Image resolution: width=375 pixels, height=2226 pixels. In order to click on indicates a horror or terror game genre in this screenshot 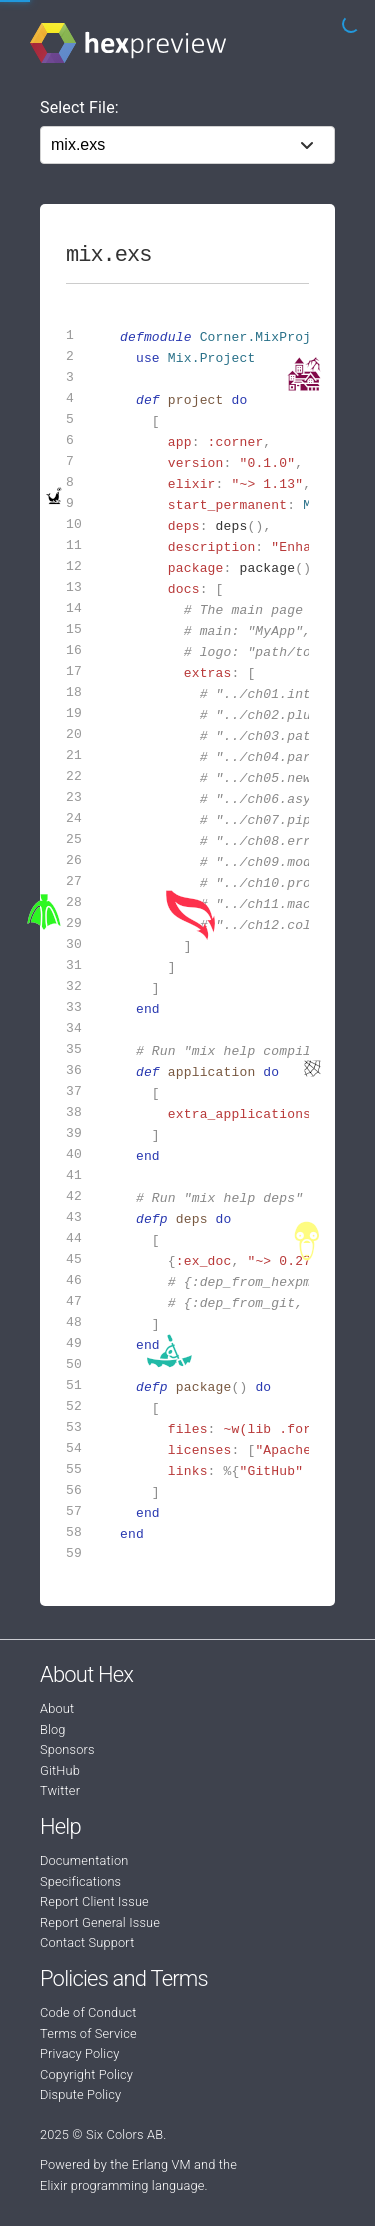, I will do `click(307, 1241)`.